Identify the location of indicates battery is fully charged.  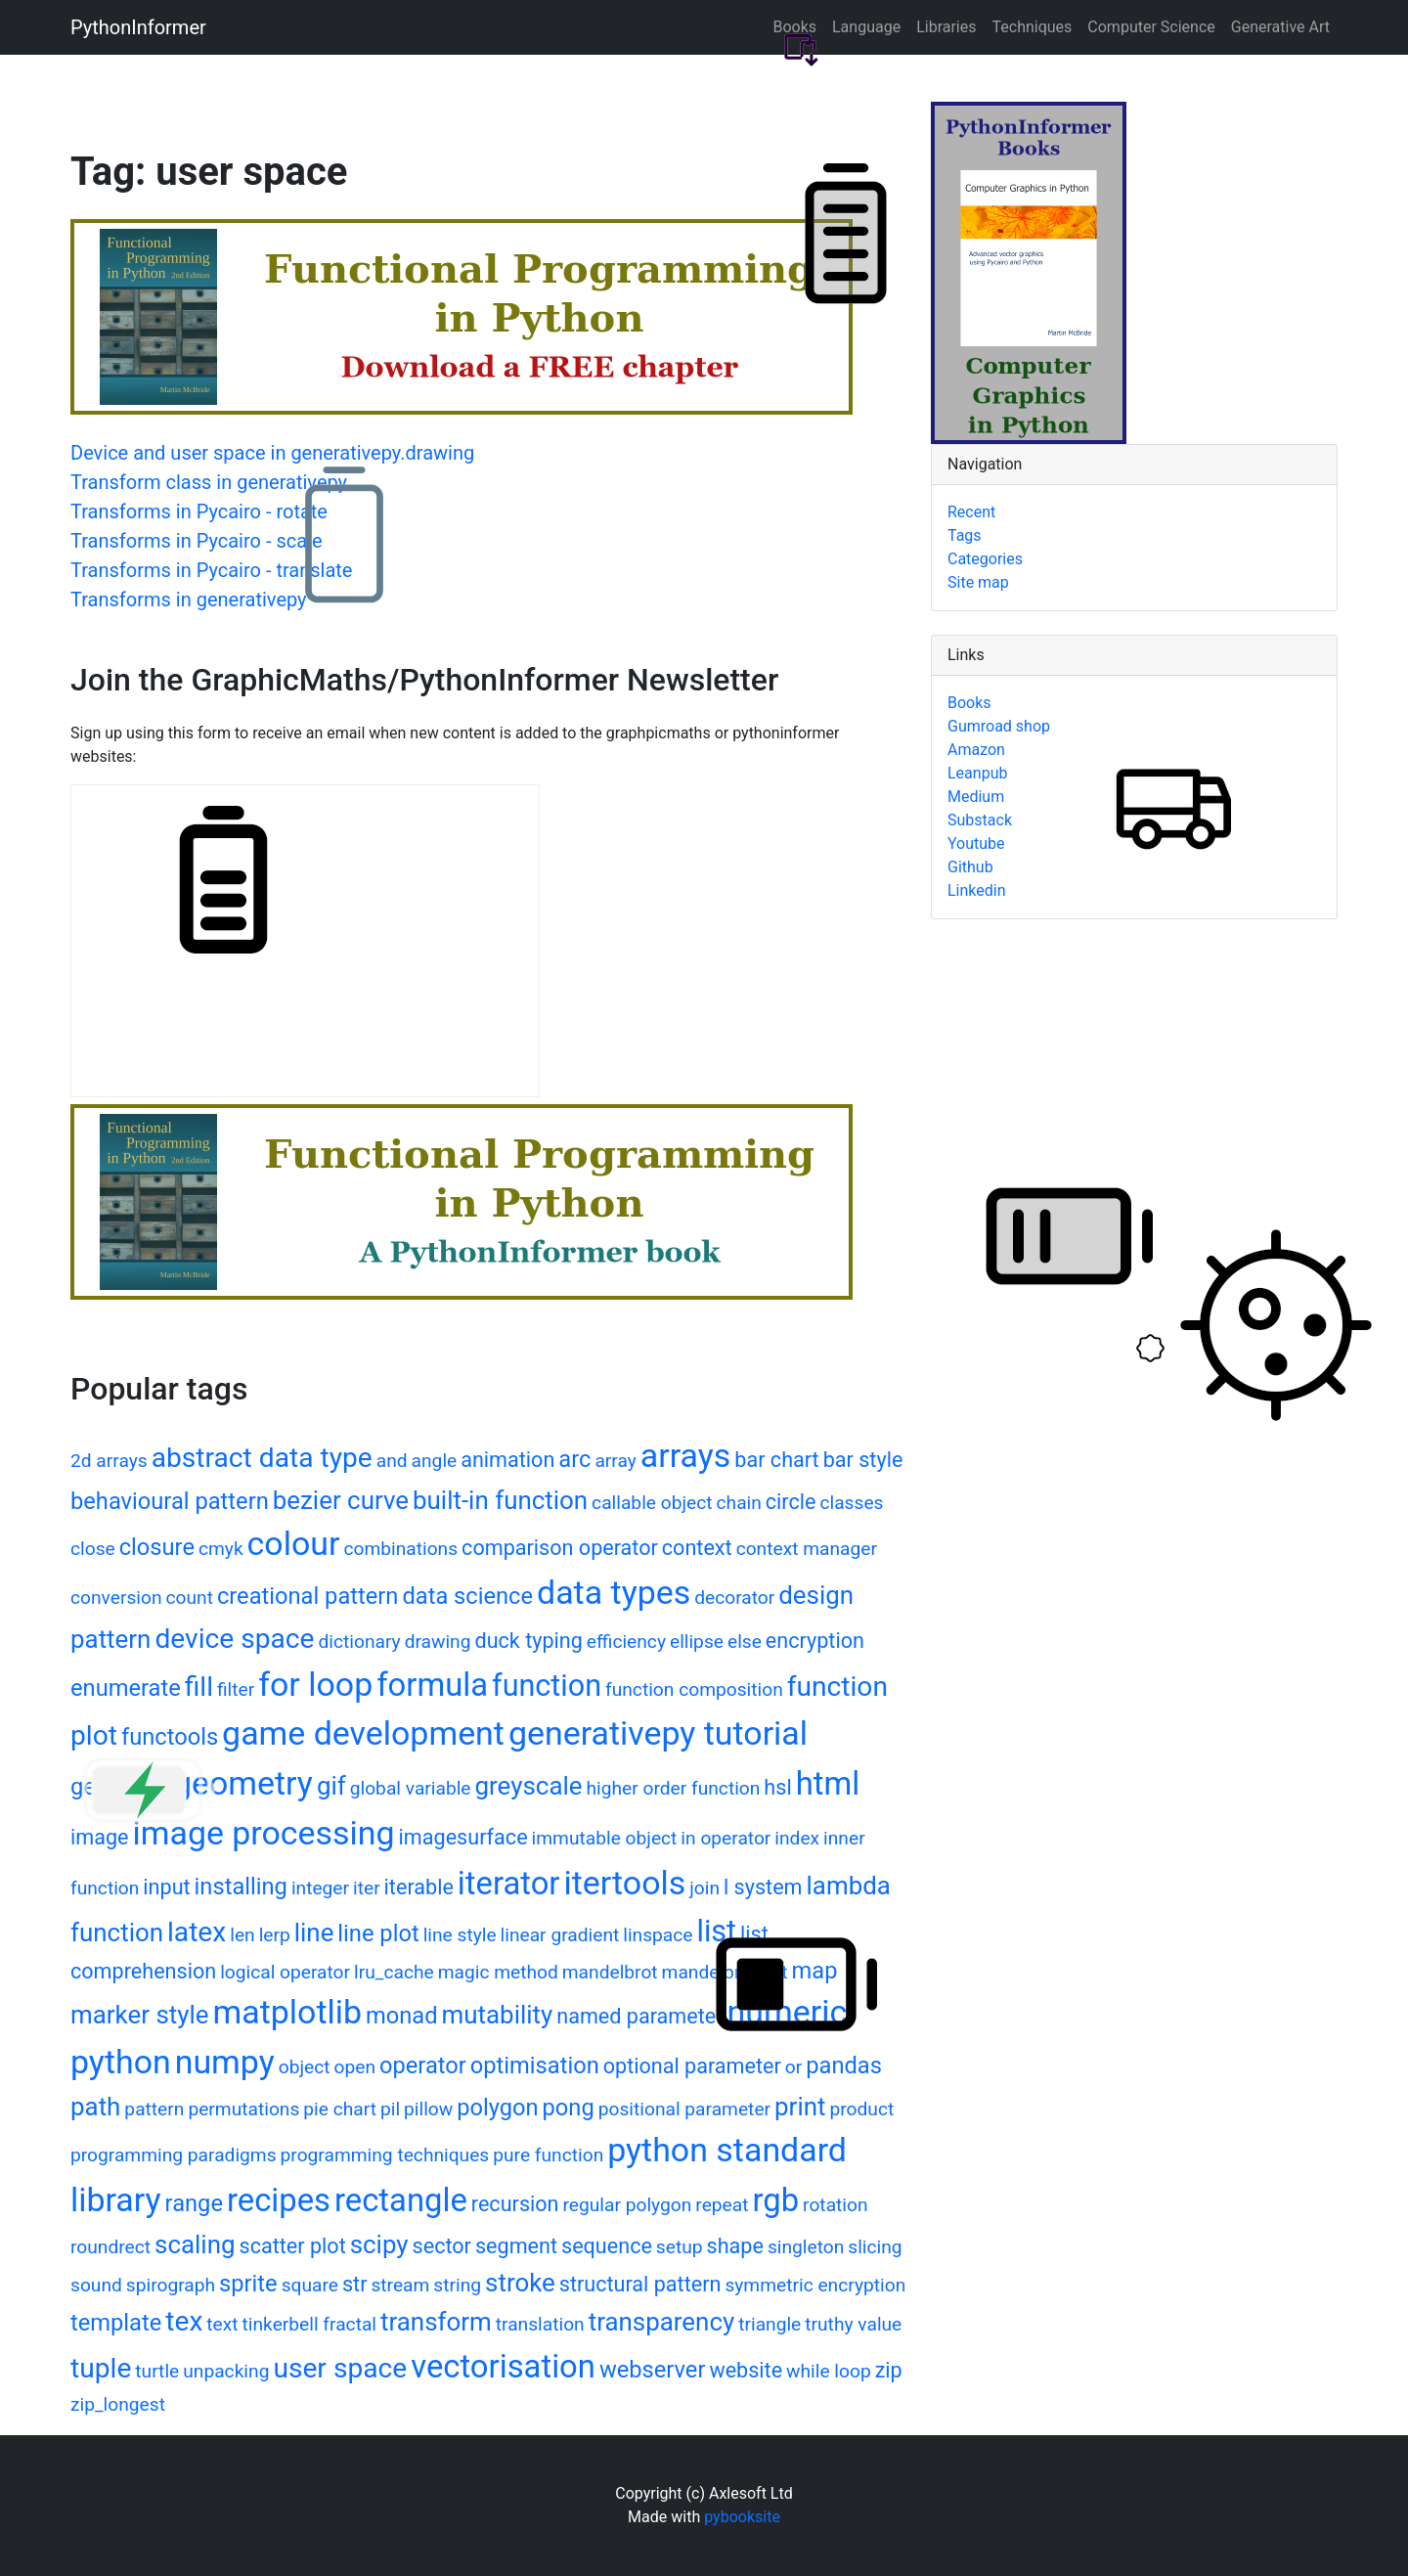
(846, 236).